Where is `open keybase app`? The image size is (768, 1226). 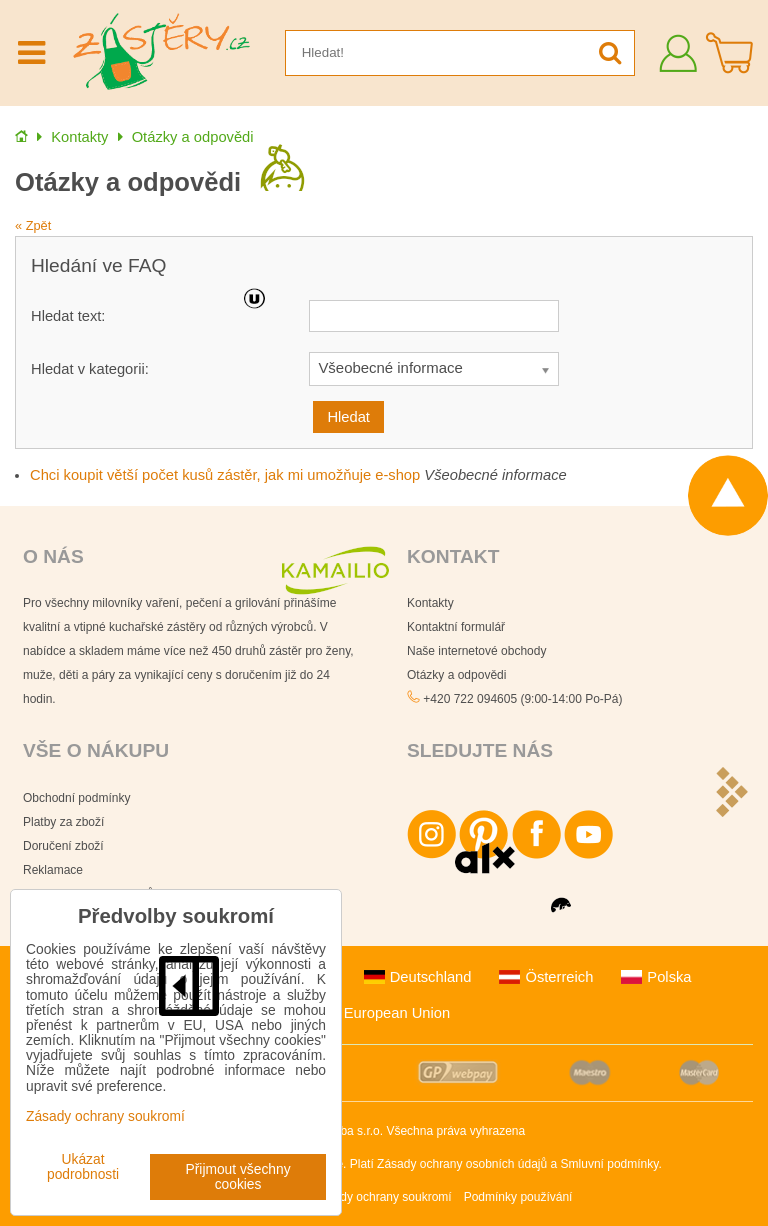
open keybase app is located at coordinates (282, 167).